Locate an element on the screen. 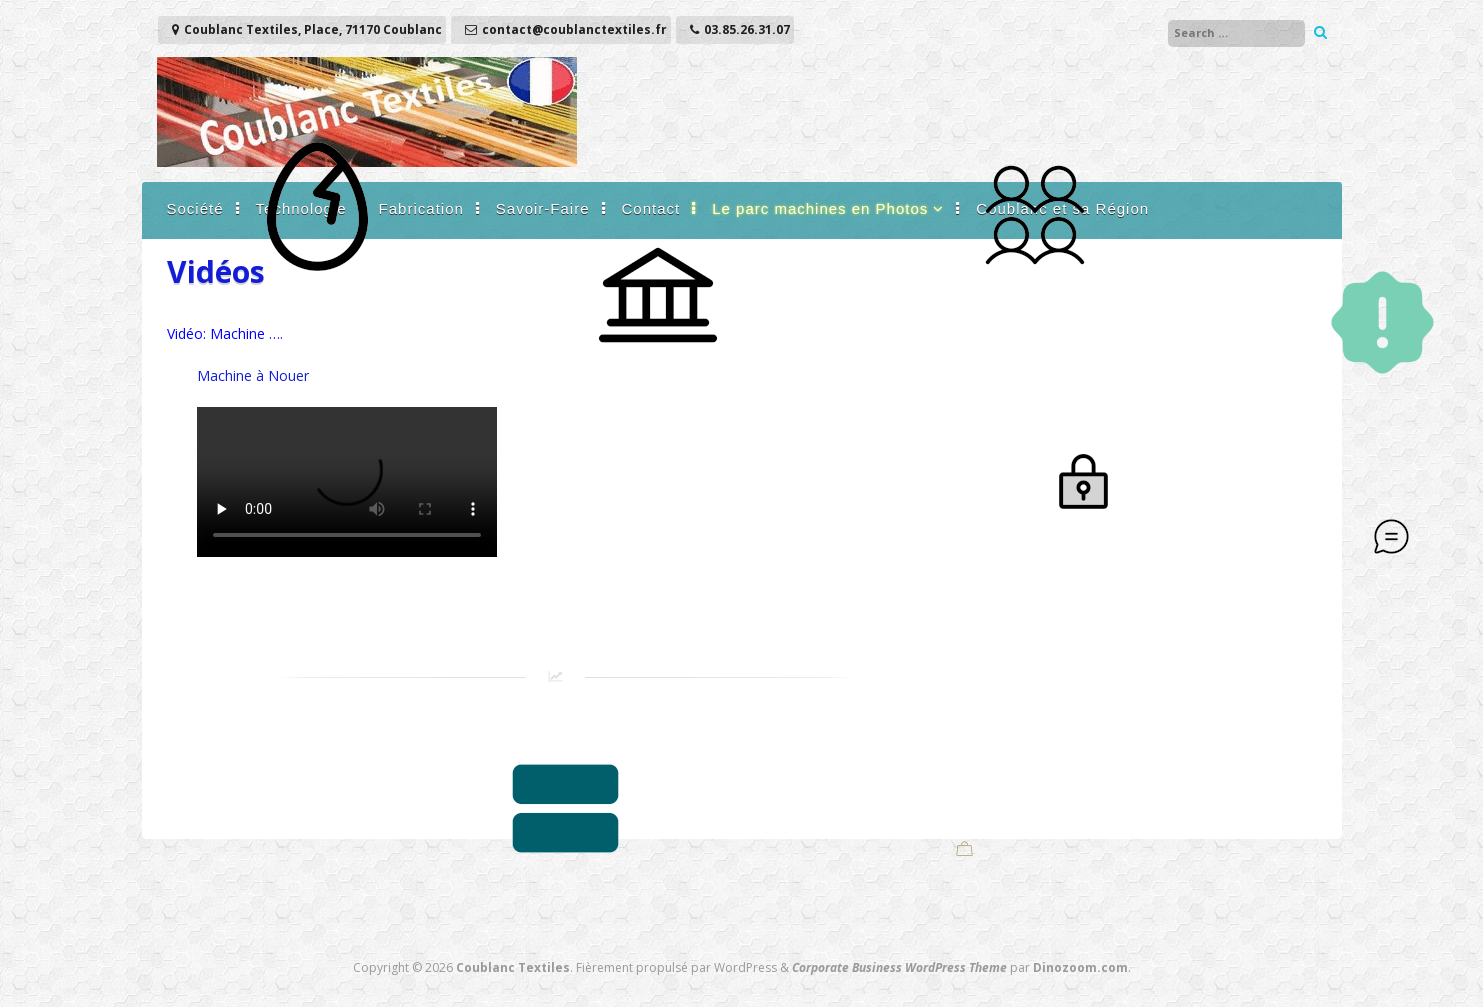  switch to row layout view is located at coordinates (565, 808).